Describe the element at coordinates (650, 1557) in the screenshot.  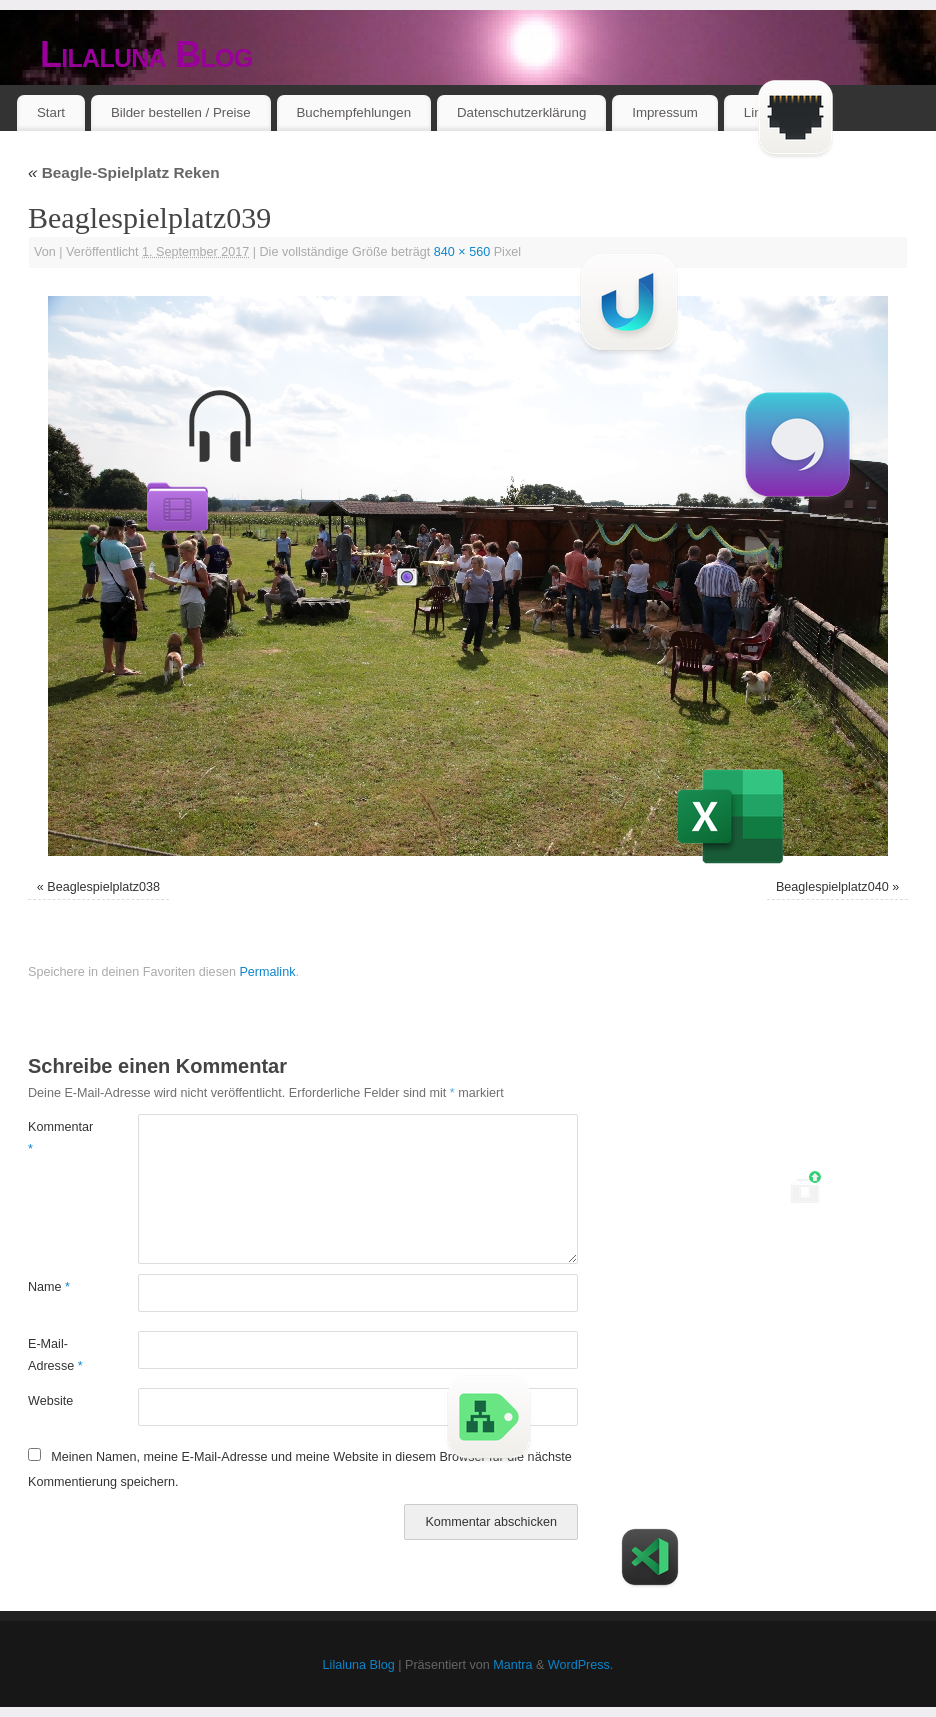
I see `open visual studio code insiders app` at that location.